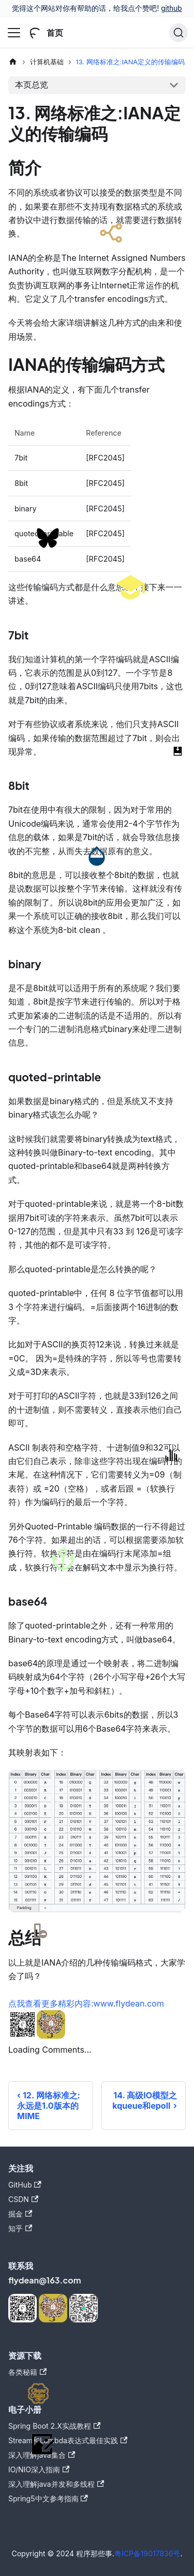  I want to click on view your StackShare profile, so click(111, 233).